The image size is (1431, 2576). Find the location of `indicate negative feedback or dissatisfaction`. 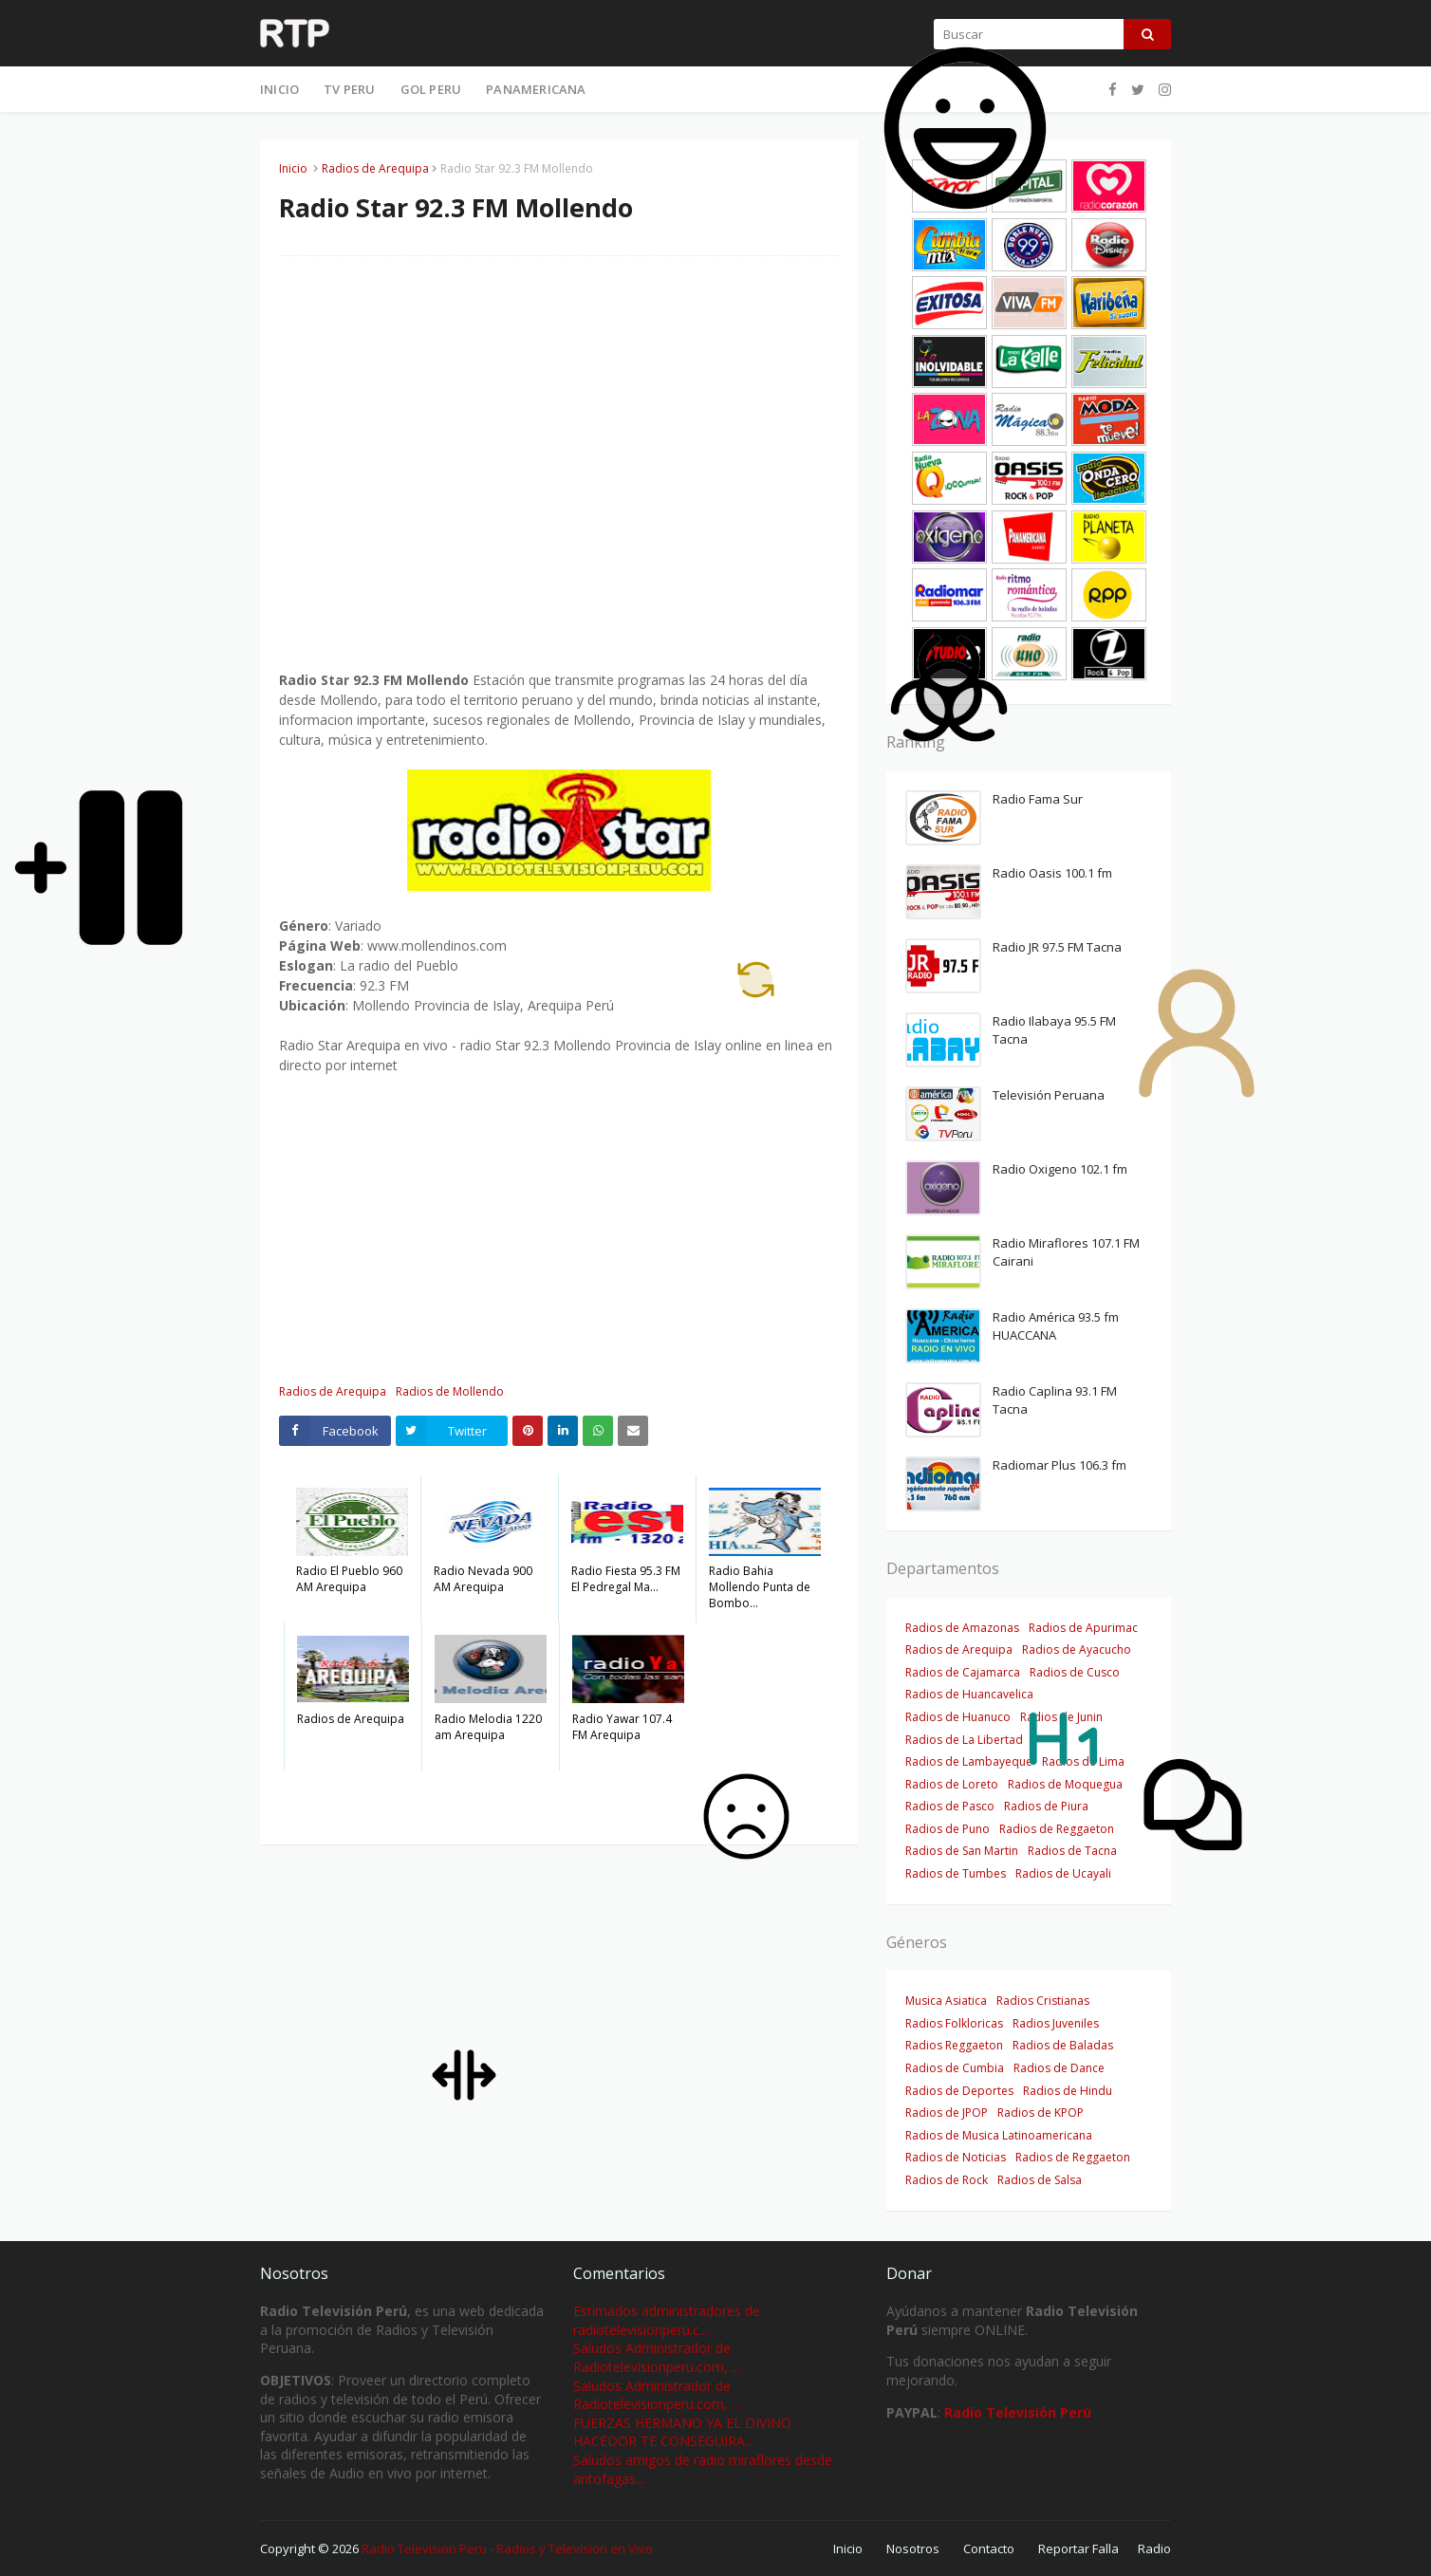

indicate negative feedback or dissatisfaction is located at coordinates (746, 1816).